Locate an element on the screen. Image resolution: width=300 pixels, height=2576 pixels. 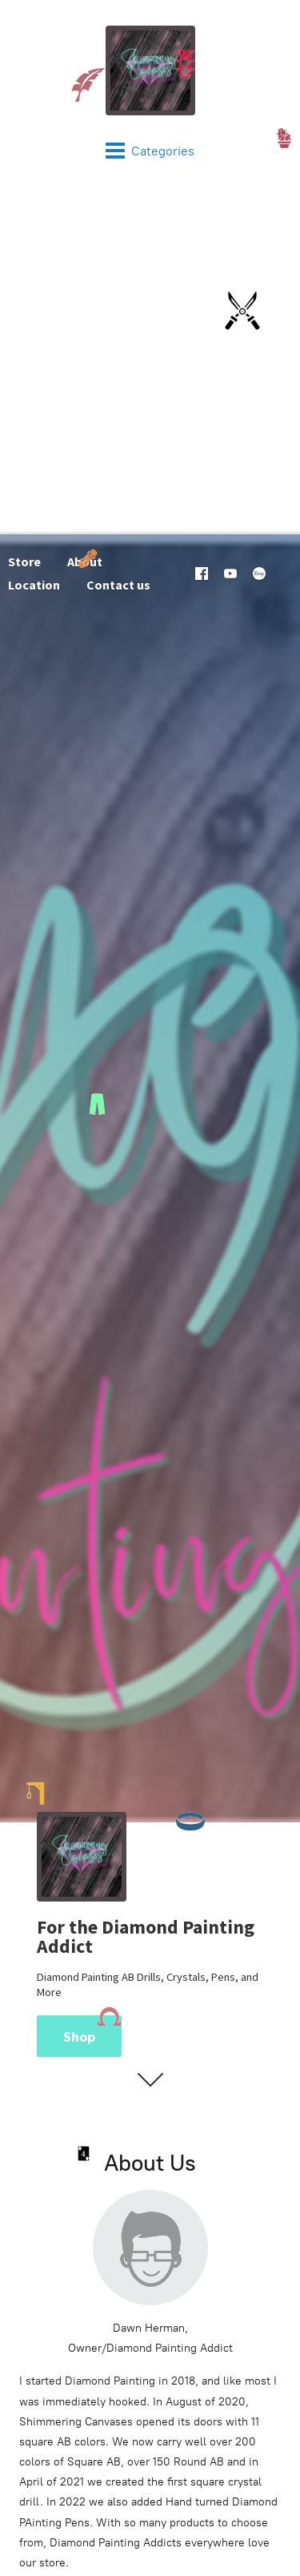
play the four of clubs card is located at coordinates (83, 2153).